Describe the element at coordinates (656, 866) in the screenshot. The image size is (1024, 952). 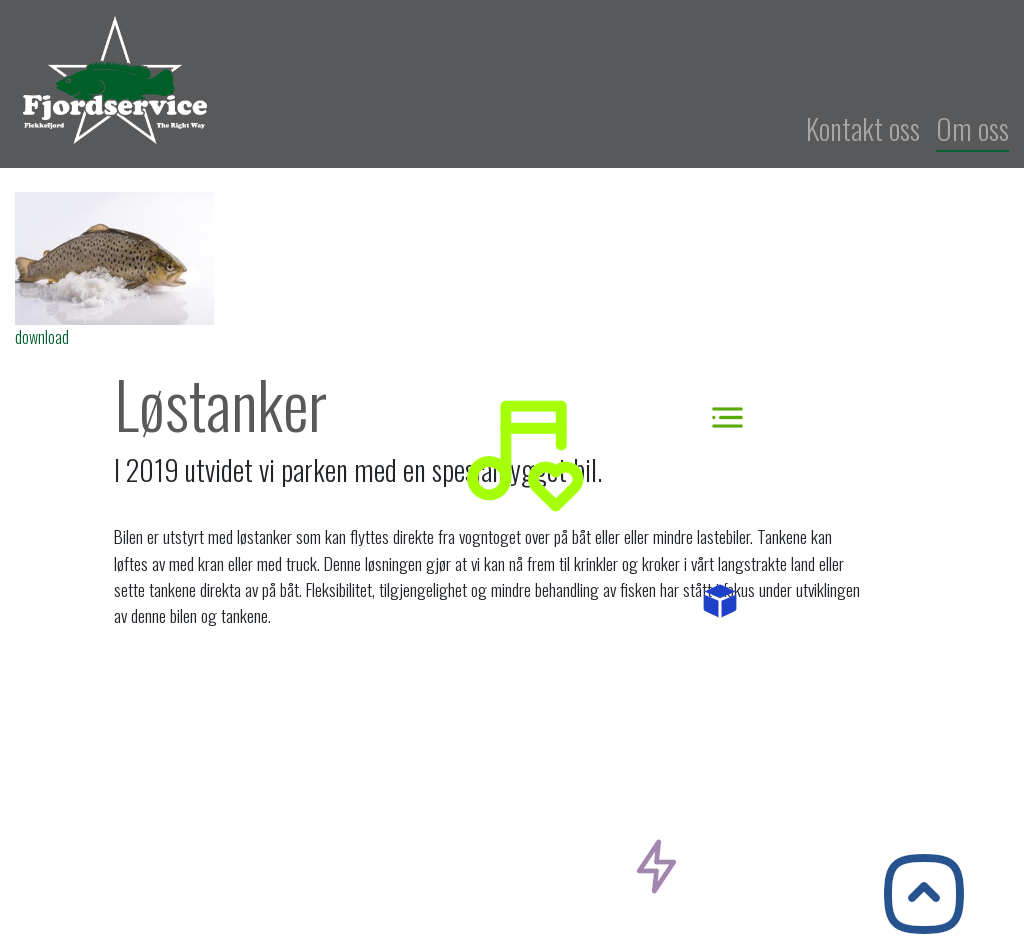
I see `toggle flash on camera` at that location.